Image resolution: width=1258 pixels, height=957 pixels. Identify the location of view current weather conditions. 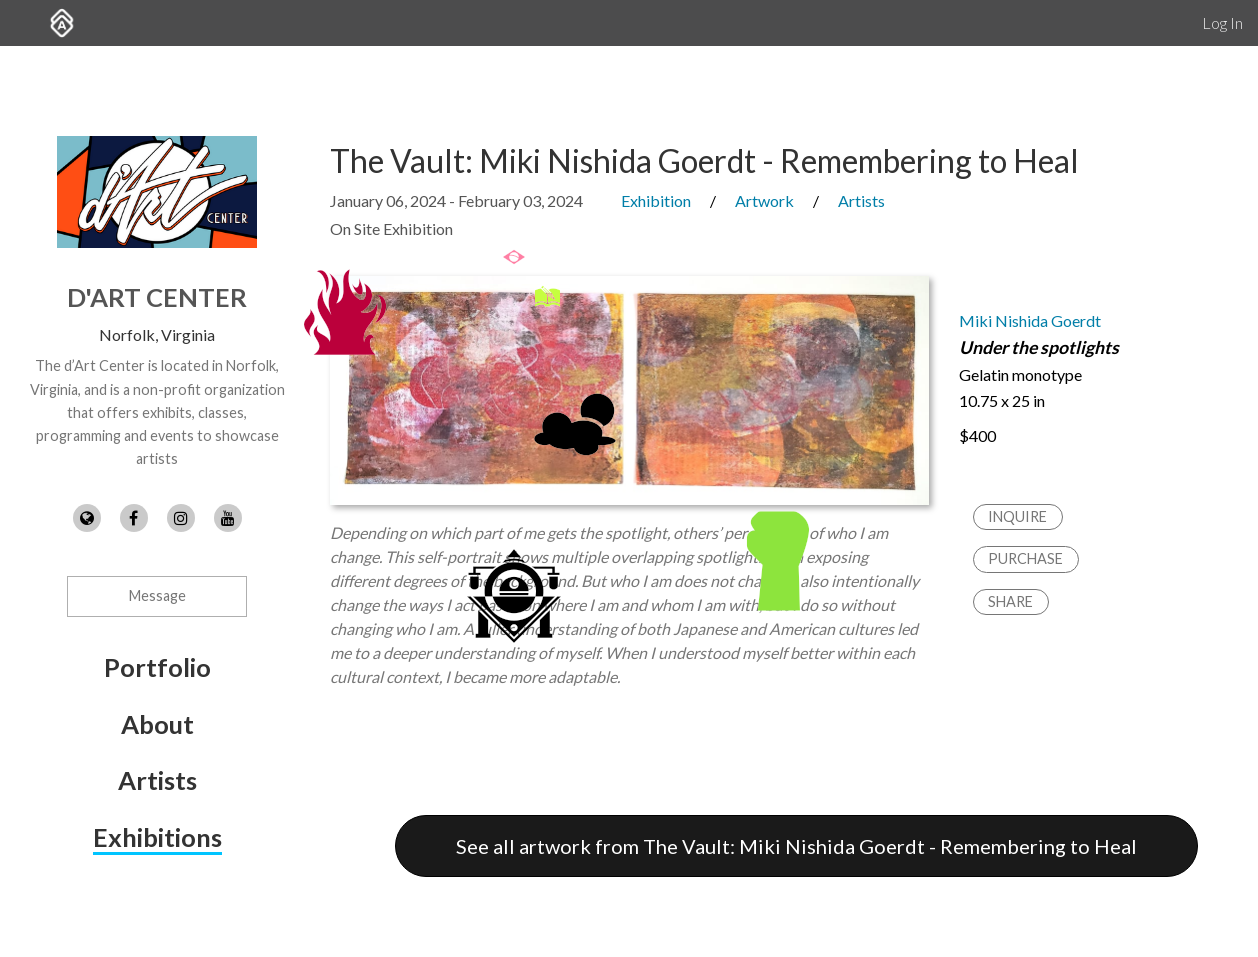
(575, 426).